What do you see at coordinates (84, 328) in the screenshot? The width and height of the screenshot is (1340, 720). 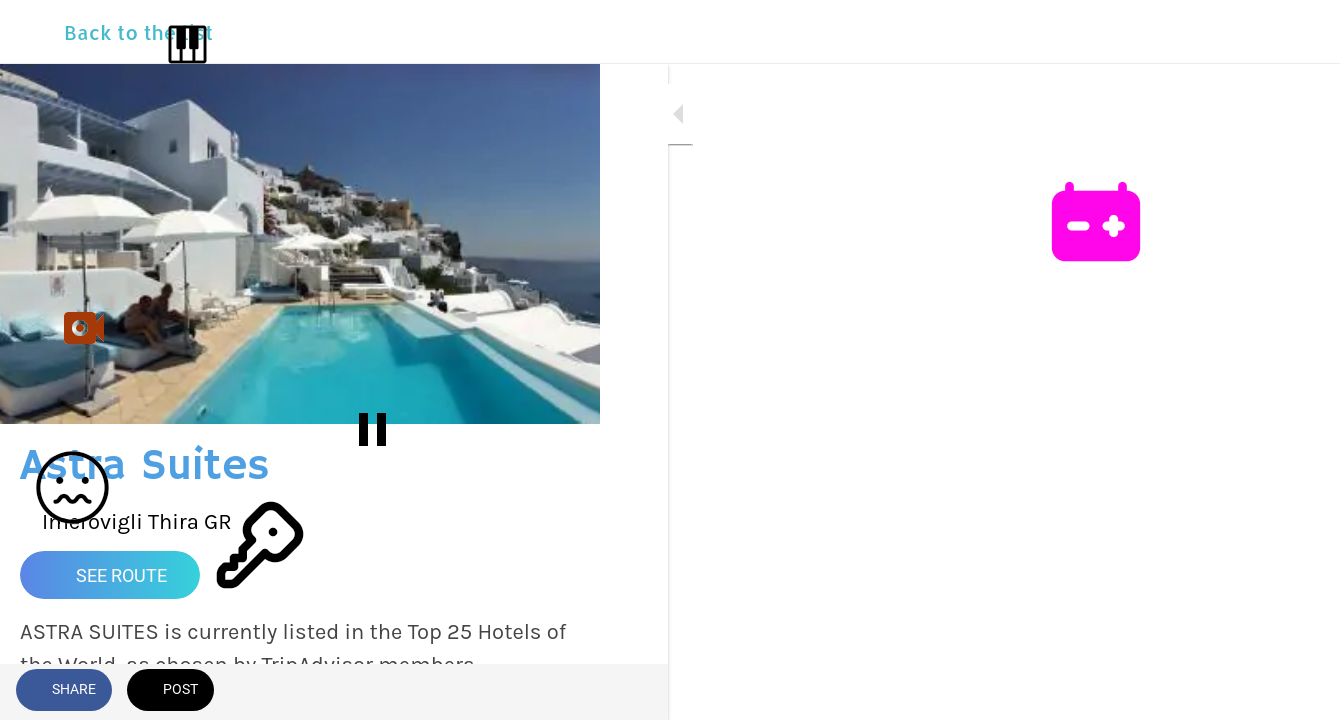 I see `start recording a video` at bounding box center [84, 328].